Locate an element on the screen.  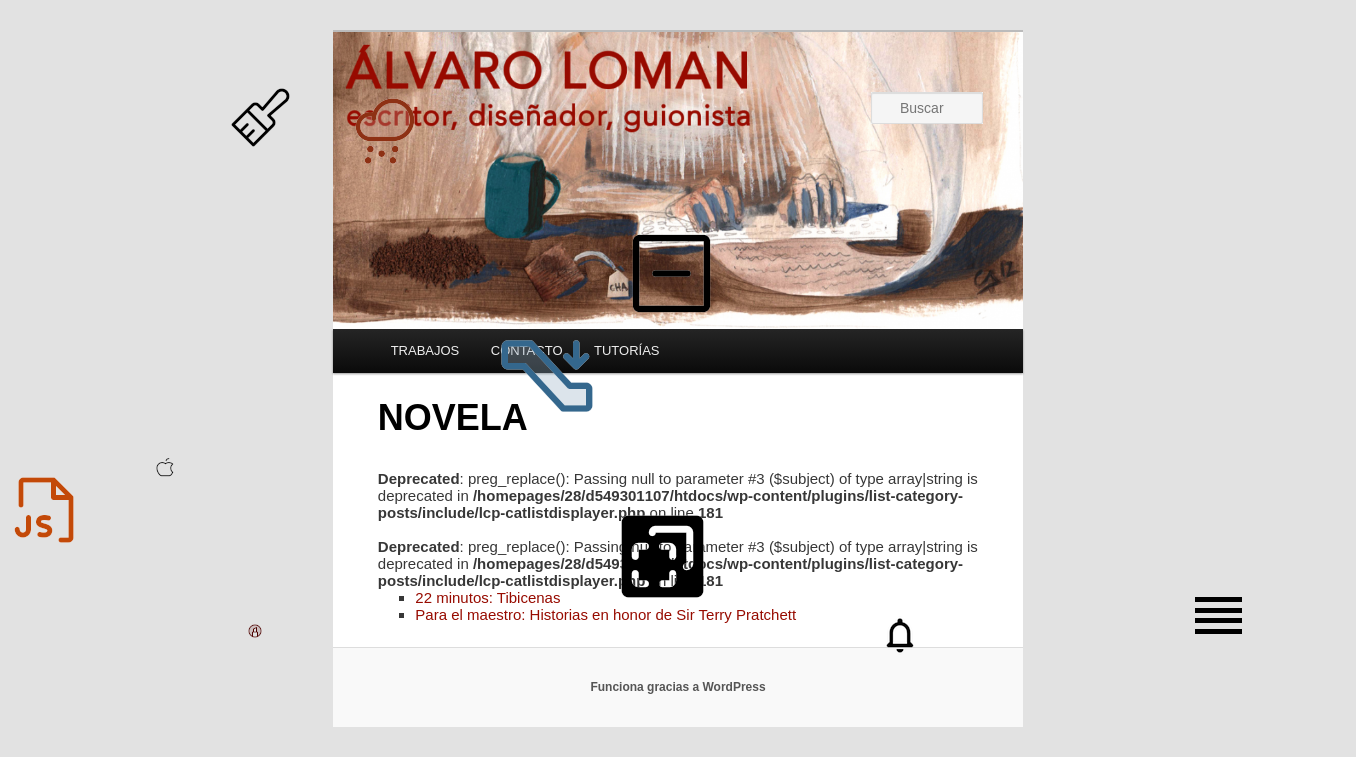
activate highlighter tool for text markup is located at coordinates (255, 631).